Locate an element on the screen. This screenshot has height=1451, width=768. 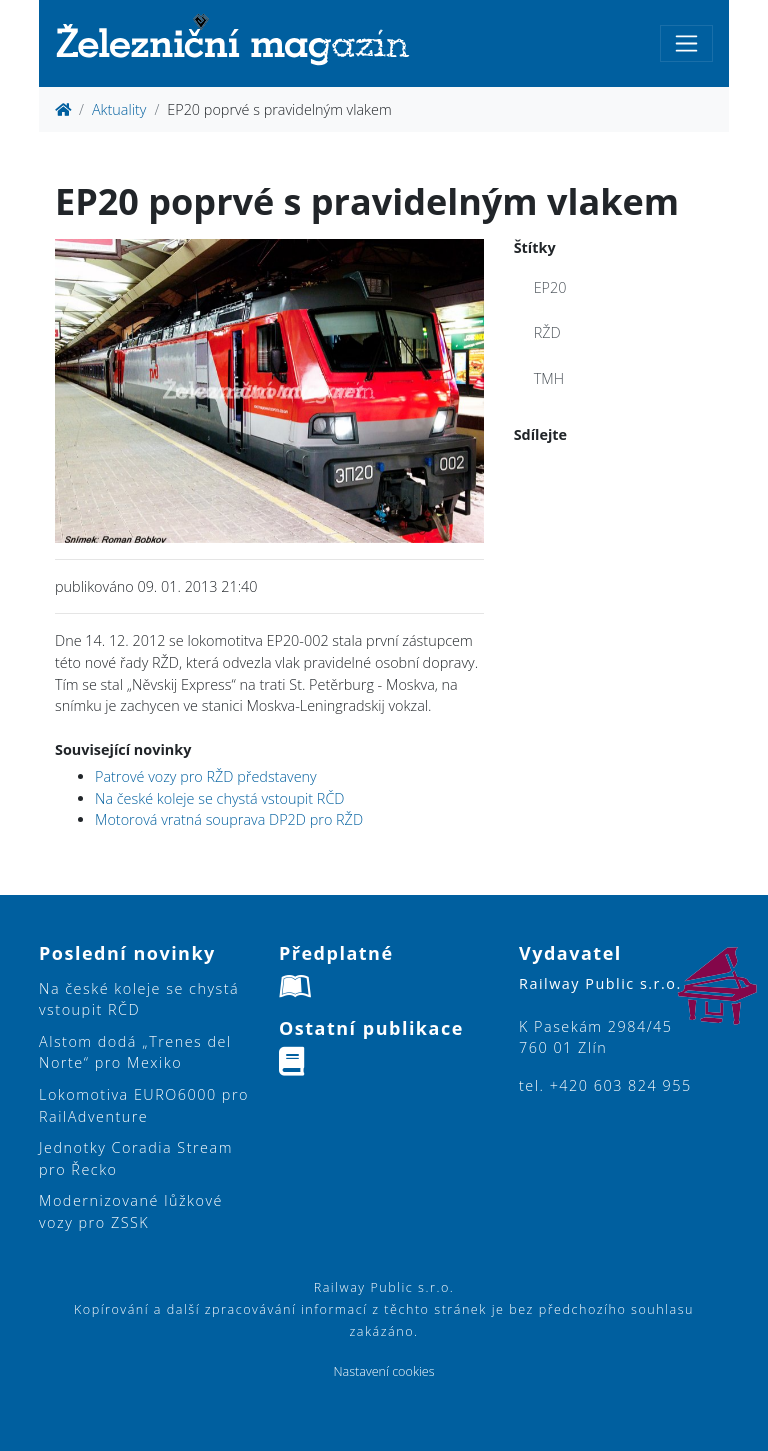
indicates a rare or valuable in-game resource is located at coordinates (201, 22).